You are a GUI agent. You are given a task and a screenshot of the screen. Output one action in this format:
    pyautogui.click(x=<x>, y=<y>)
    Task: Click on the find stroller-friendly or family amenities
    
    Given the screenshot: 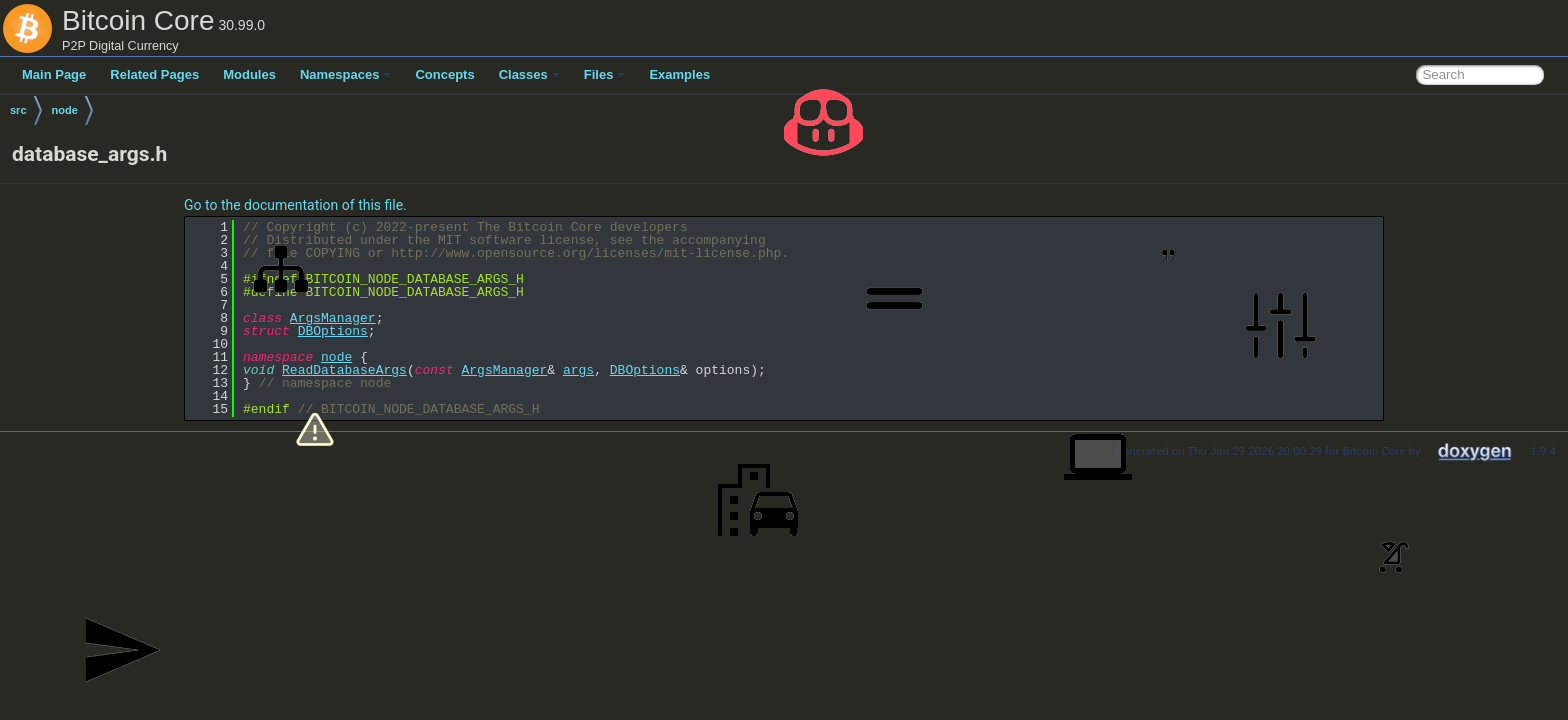 What is the action you would take?
    pyautogui.click(x=1392, y=556)
    